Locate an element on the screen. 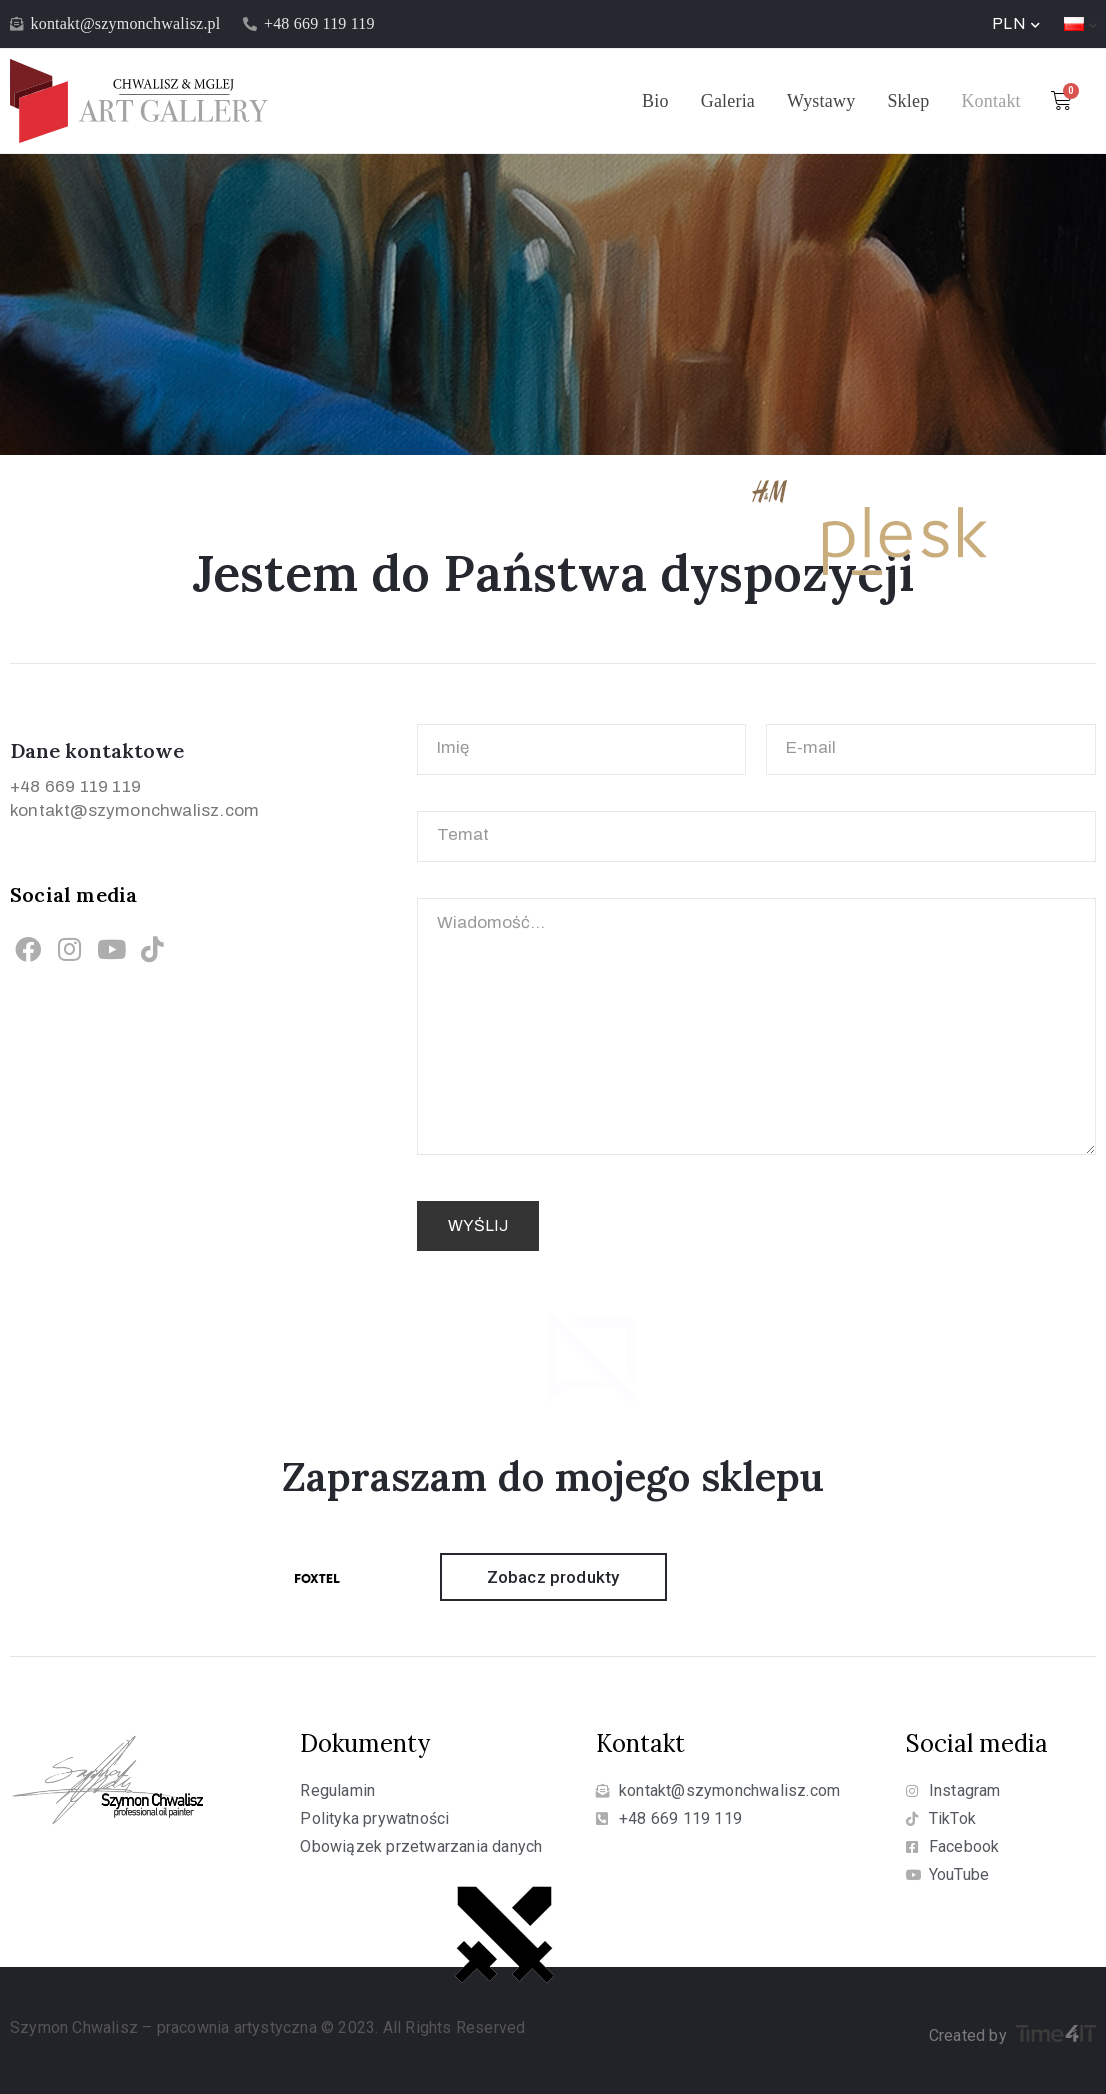  open the H&M shopping app is located at coordinates (769, 491).